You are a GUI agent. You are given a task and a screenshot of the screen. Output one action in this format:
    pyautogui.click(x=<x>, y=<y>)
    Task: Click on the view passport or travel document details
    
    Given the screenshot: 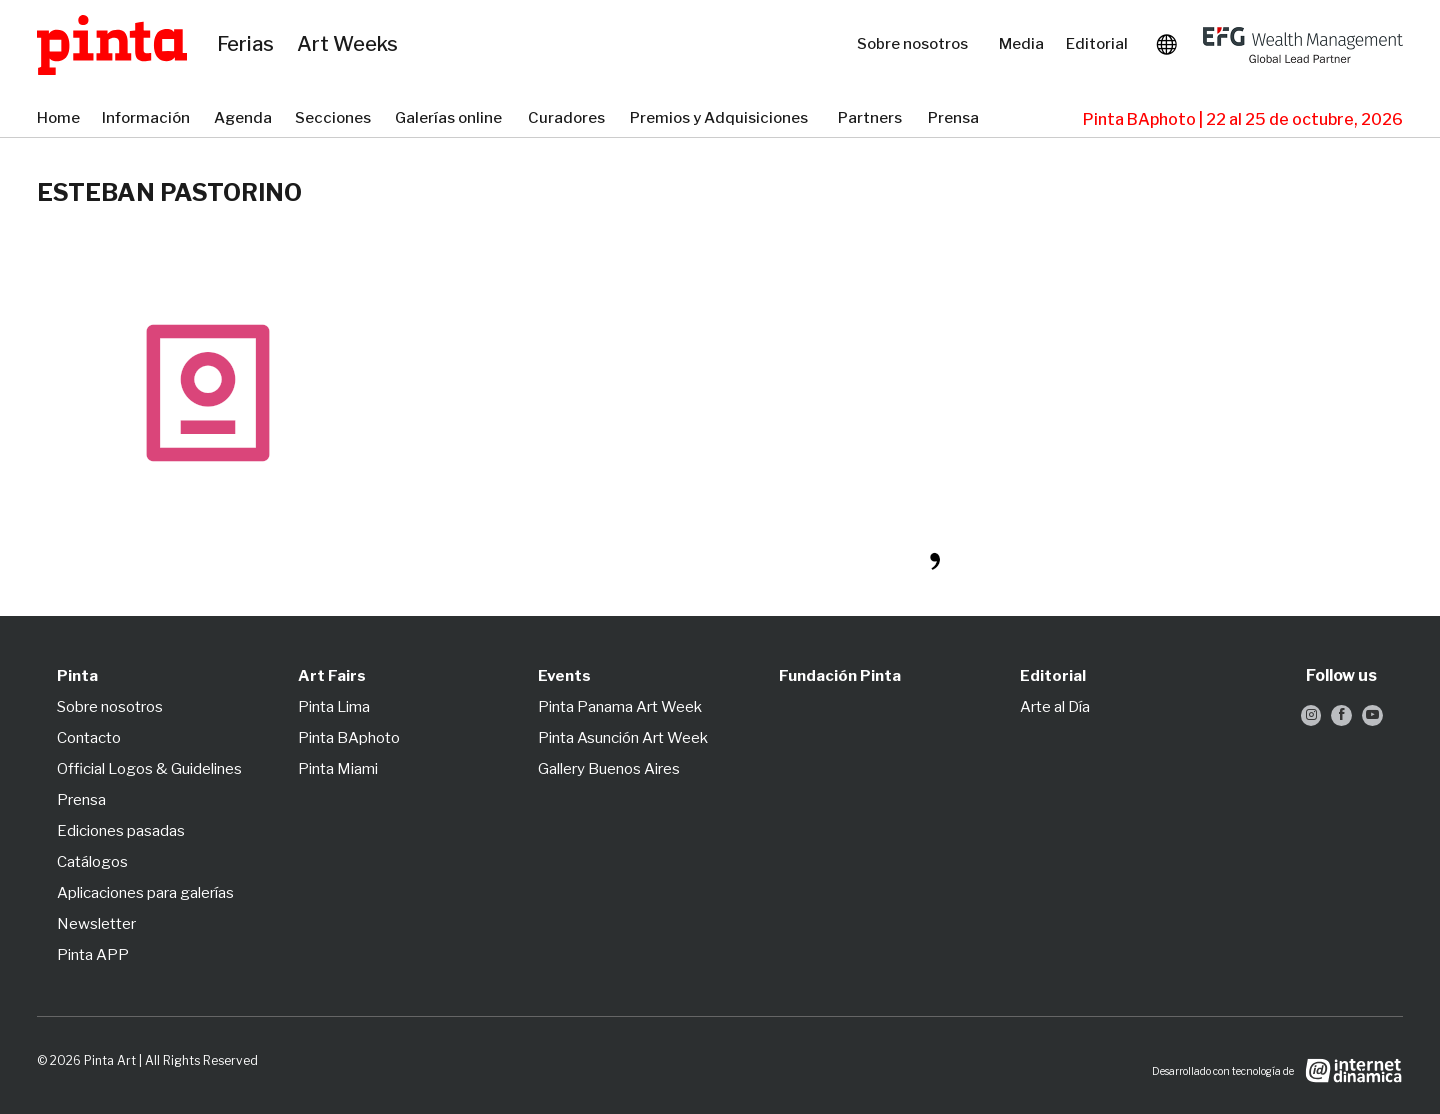 What is the action you would take?
    pyautogui.click(x=208, y=393)
    